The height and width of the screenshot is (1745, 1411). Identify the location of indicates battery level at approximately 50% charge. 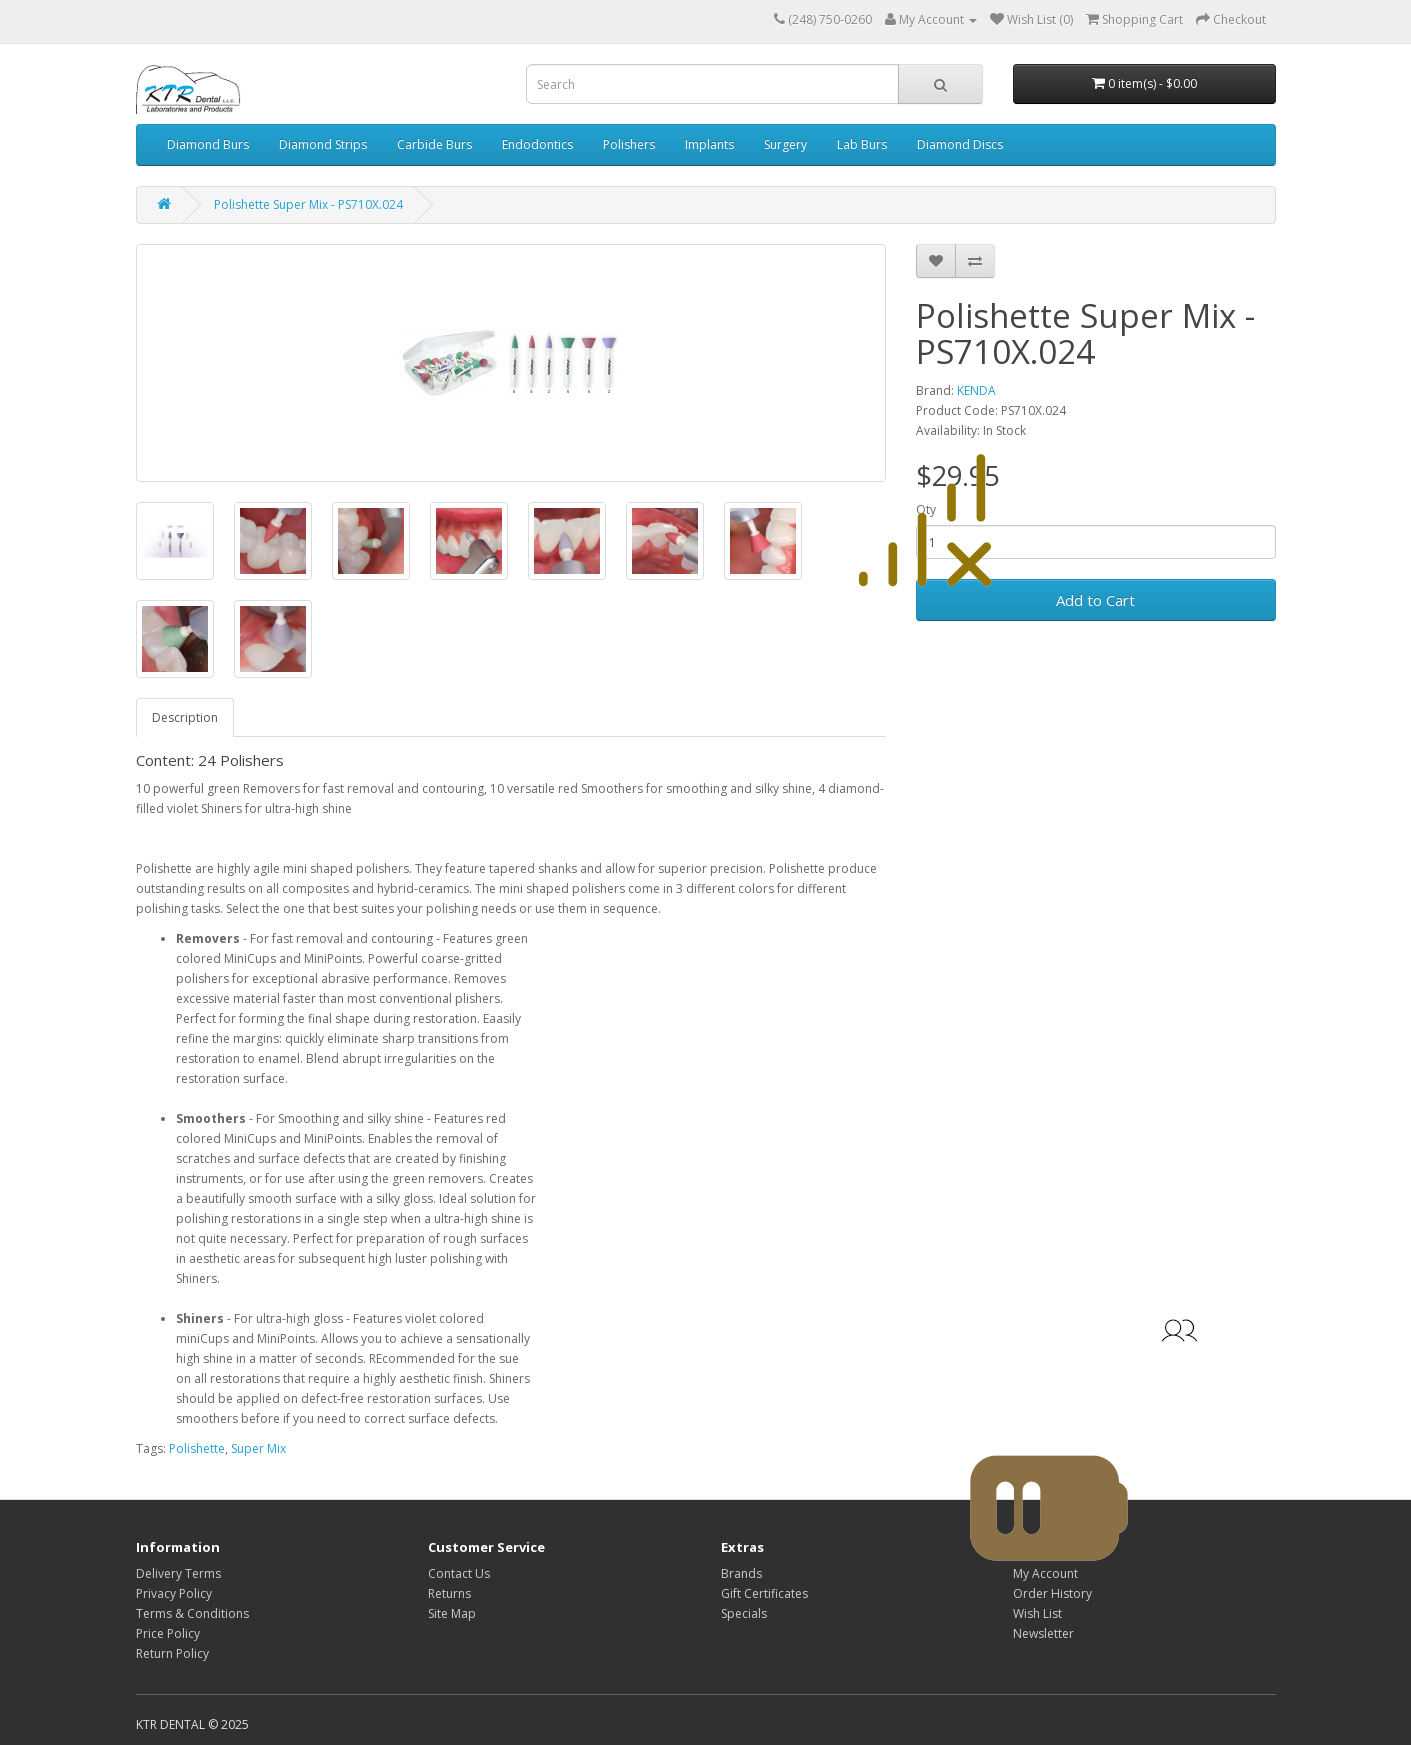
(1049, 1508).